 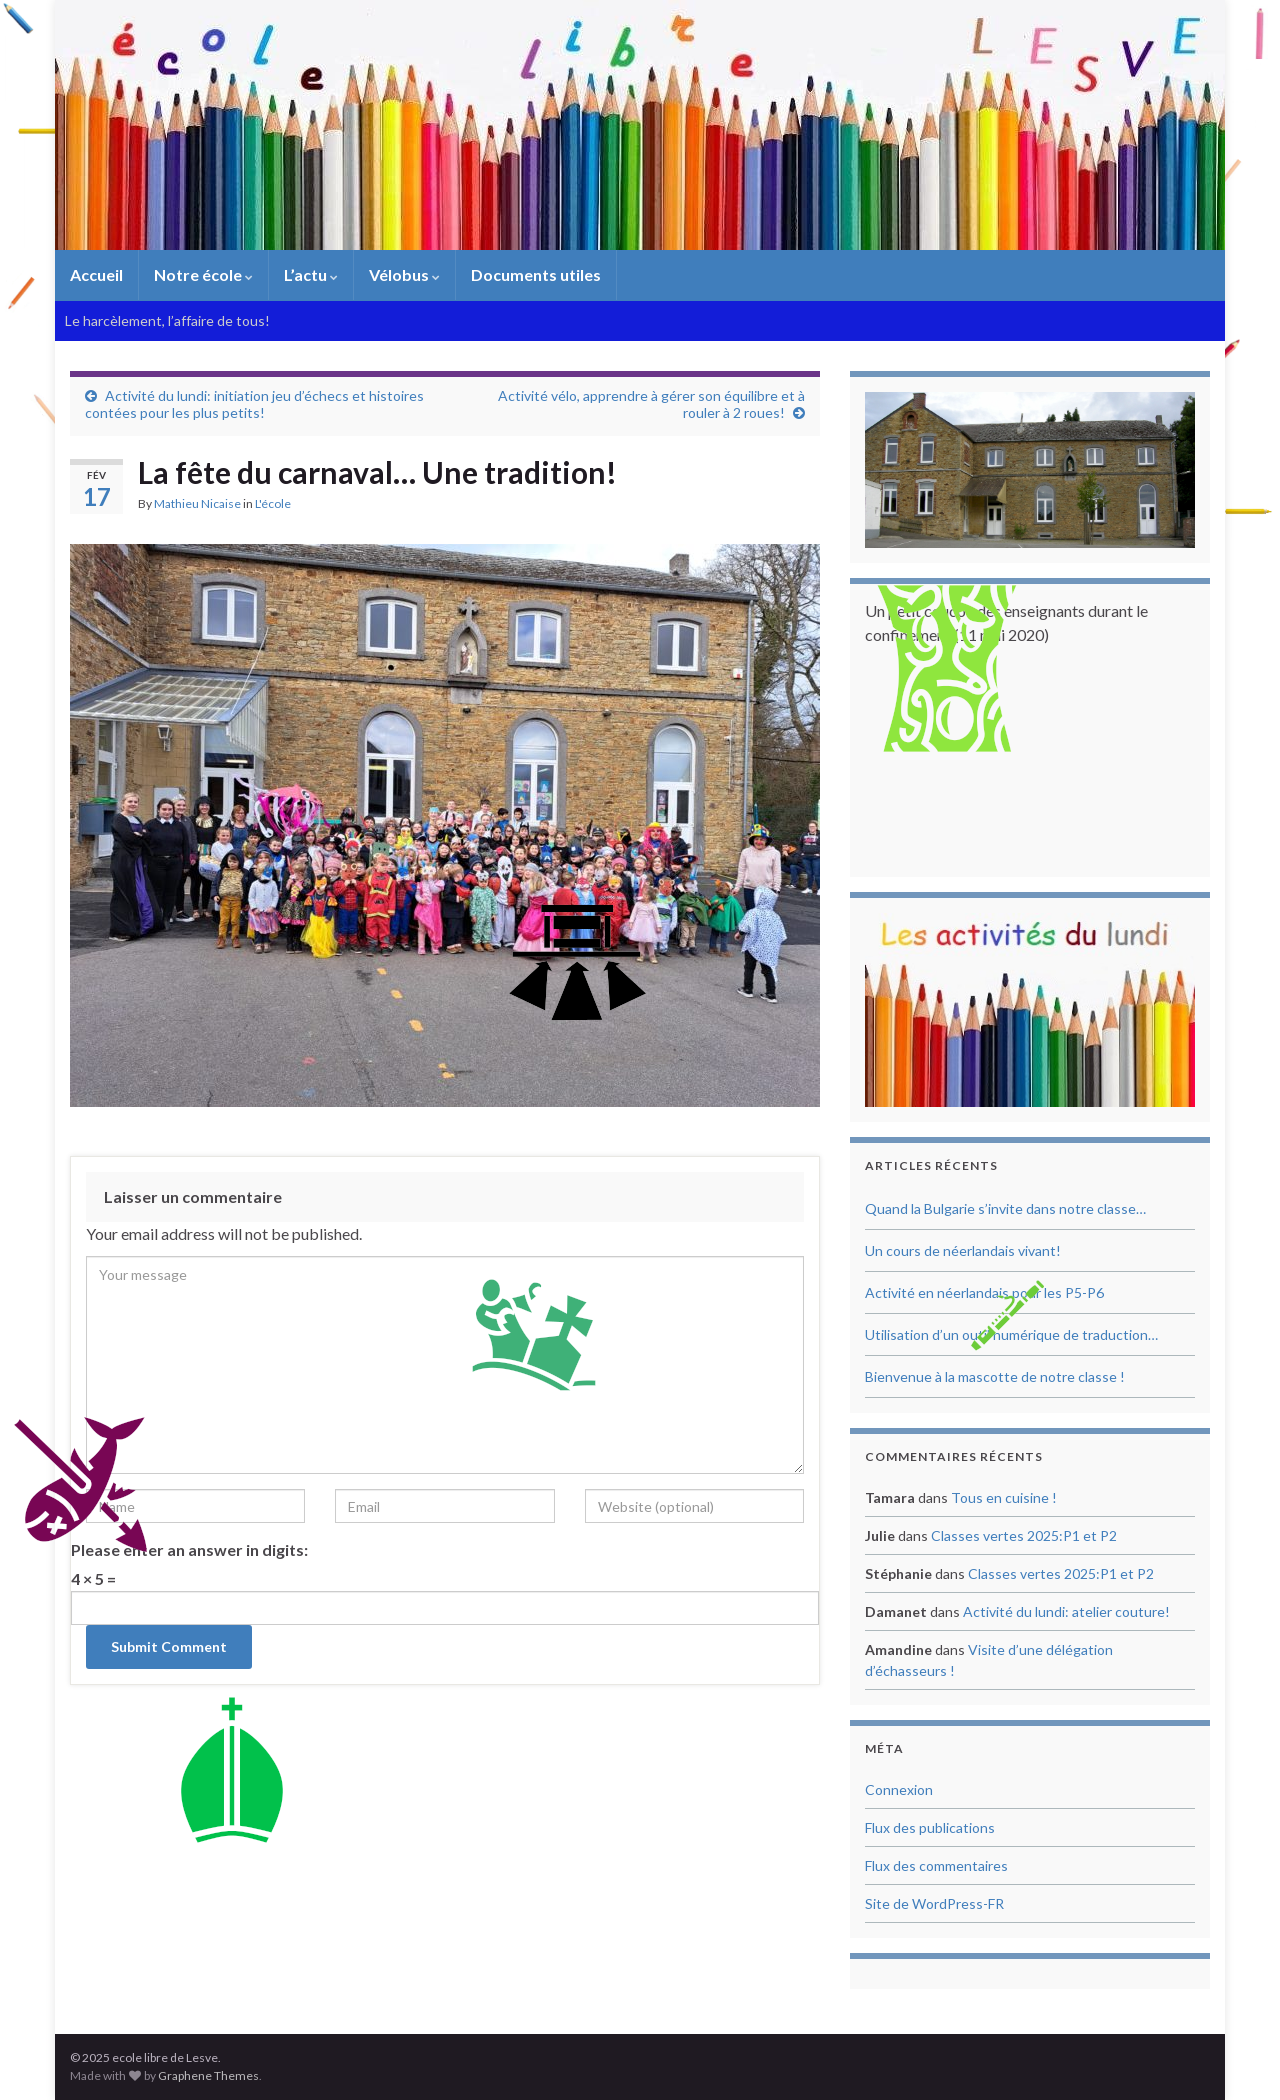 I want to click on spearfishing activity or game mode, so click(x=80, y=1484).